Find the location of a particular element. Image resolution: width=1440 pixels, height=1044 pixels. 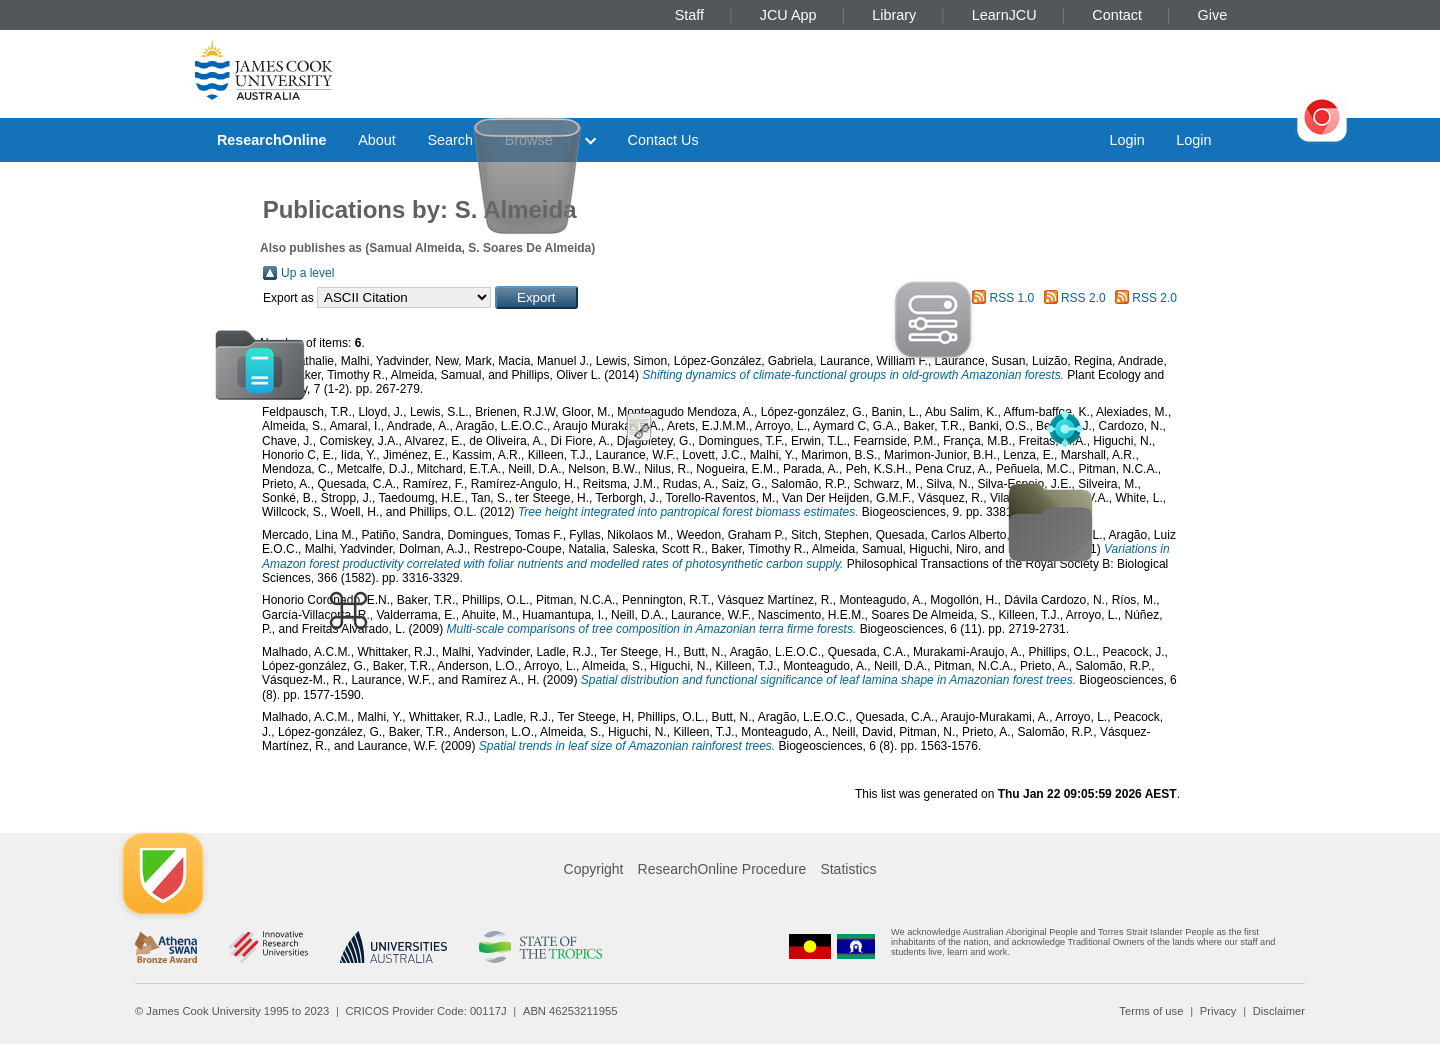

command key symbol on mac keyboards is located at coordinates (348, 610).